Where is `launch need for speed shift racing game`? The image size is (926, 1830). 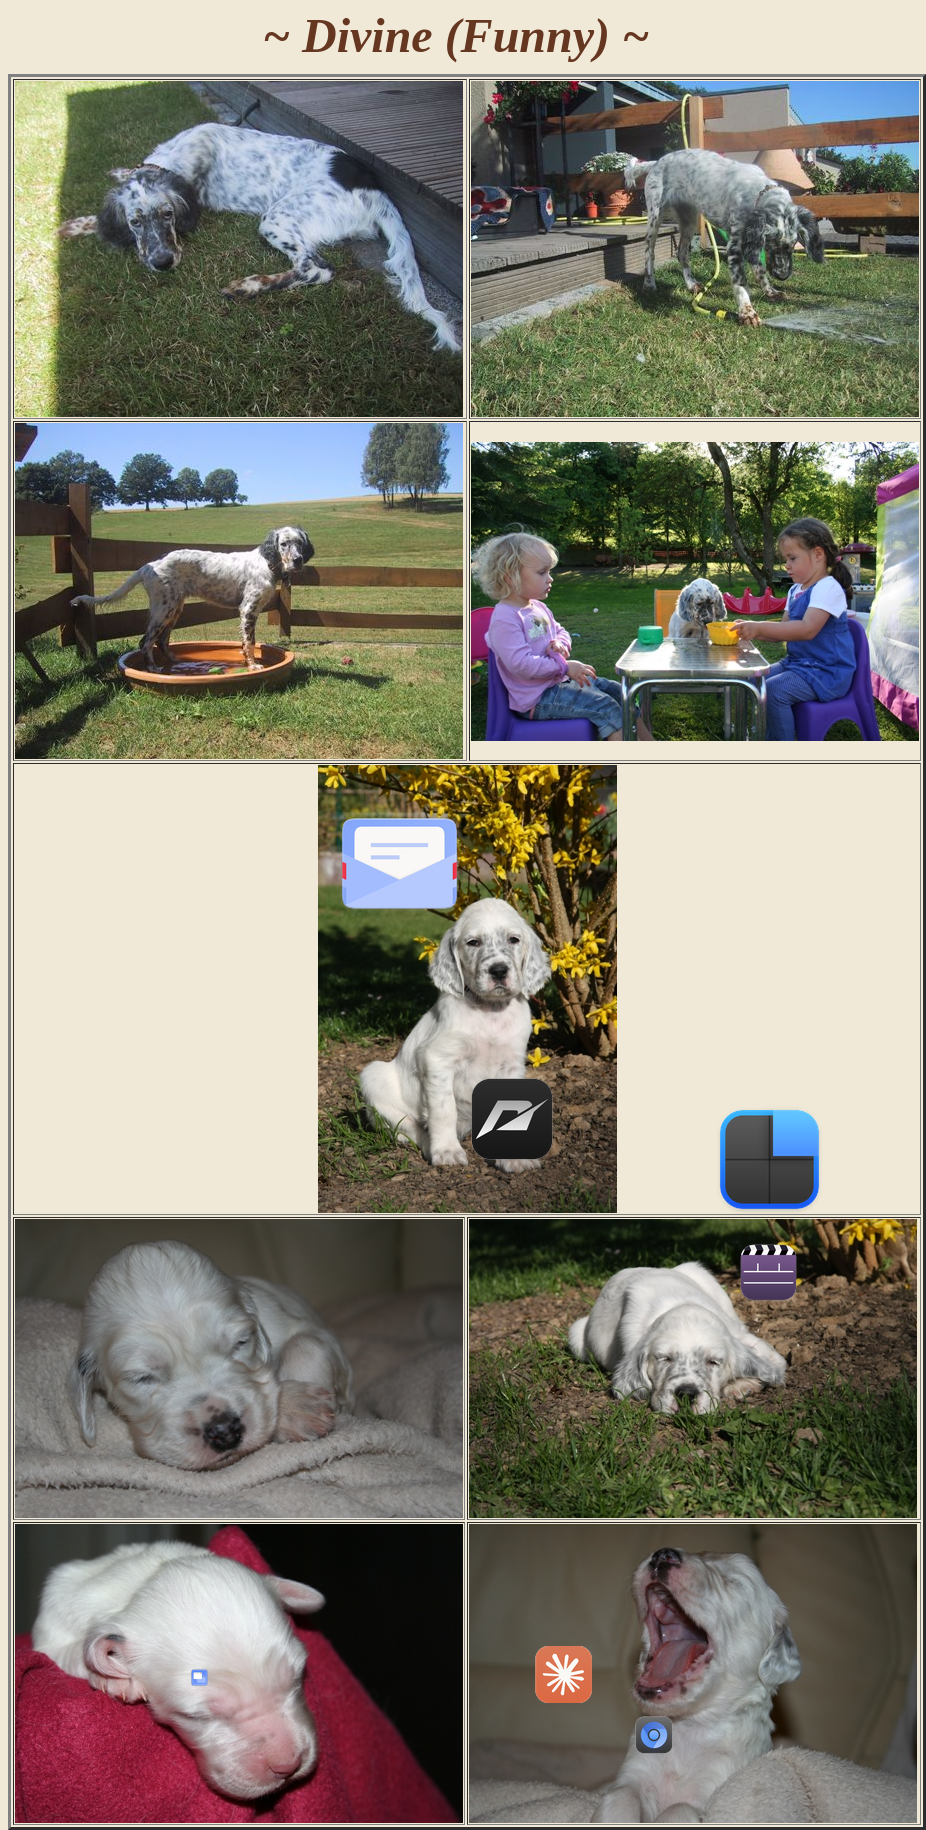
launch need for speed shift racing game is located at coordinates (512, 1119).